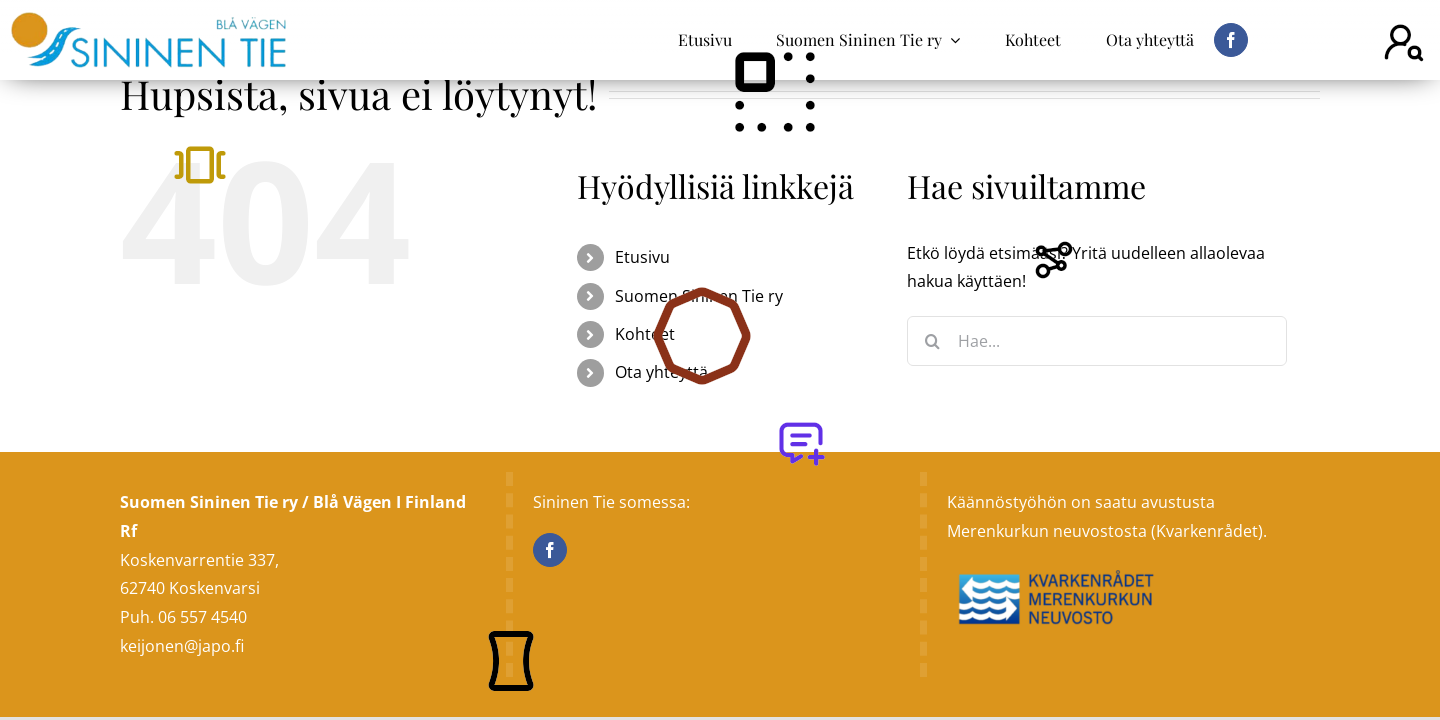  Describe the element at coordinates (702, 336) in the screenshot. I see `stop or warning indicator` at that location.